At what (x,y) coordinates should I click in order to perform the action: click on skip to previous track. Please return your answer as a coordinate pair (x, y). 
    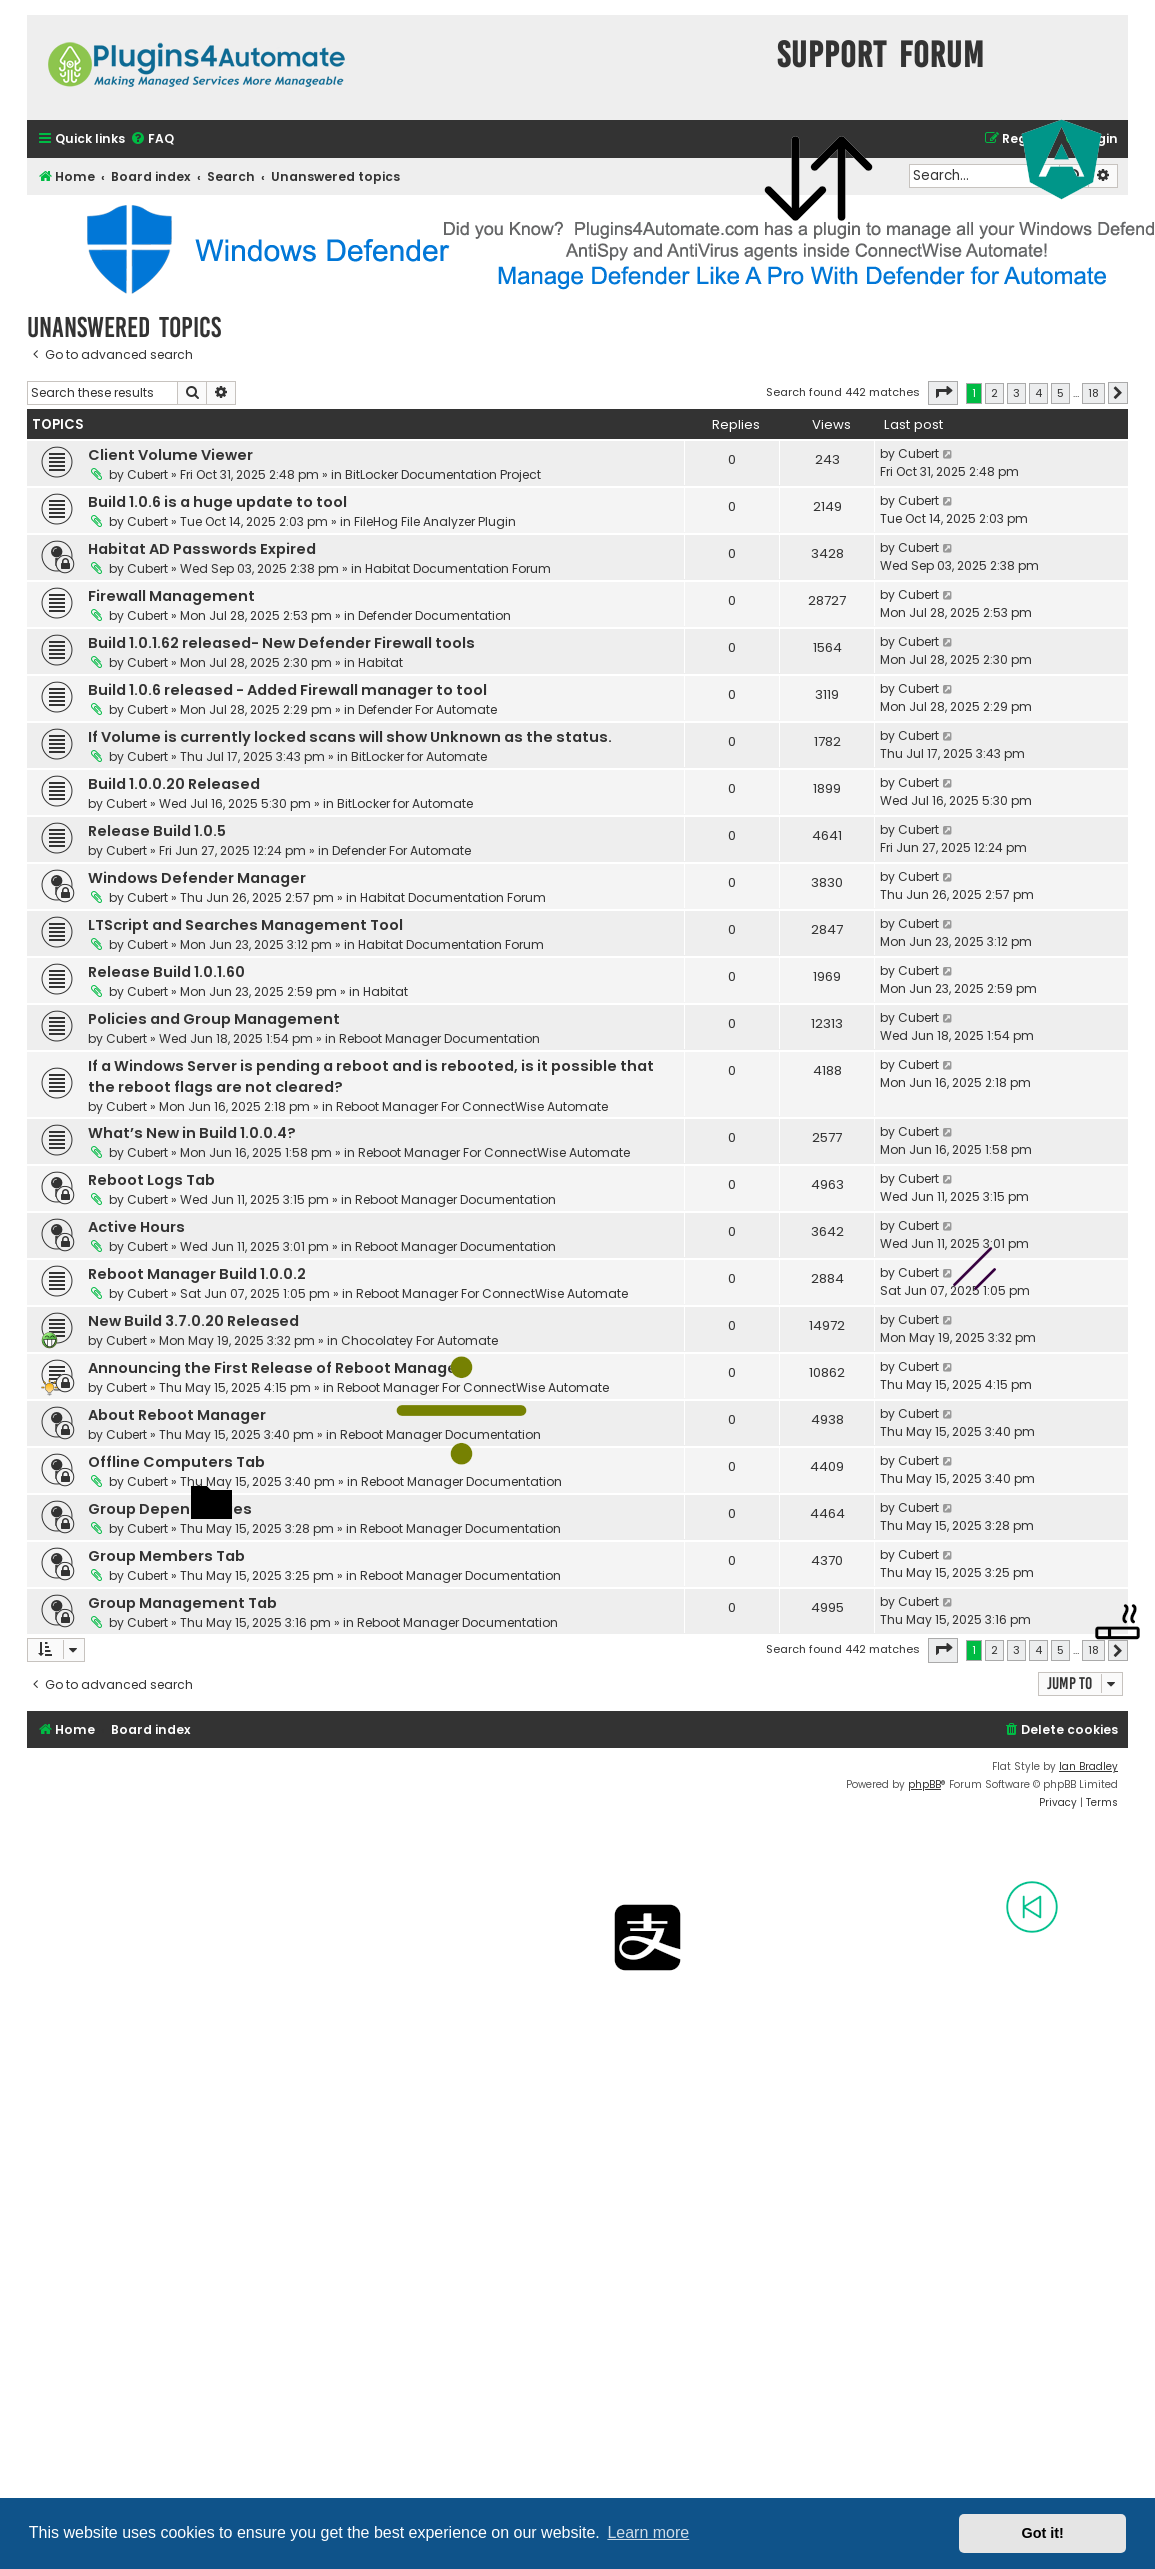
    Looking at the image, I should click on (1032, 1907).